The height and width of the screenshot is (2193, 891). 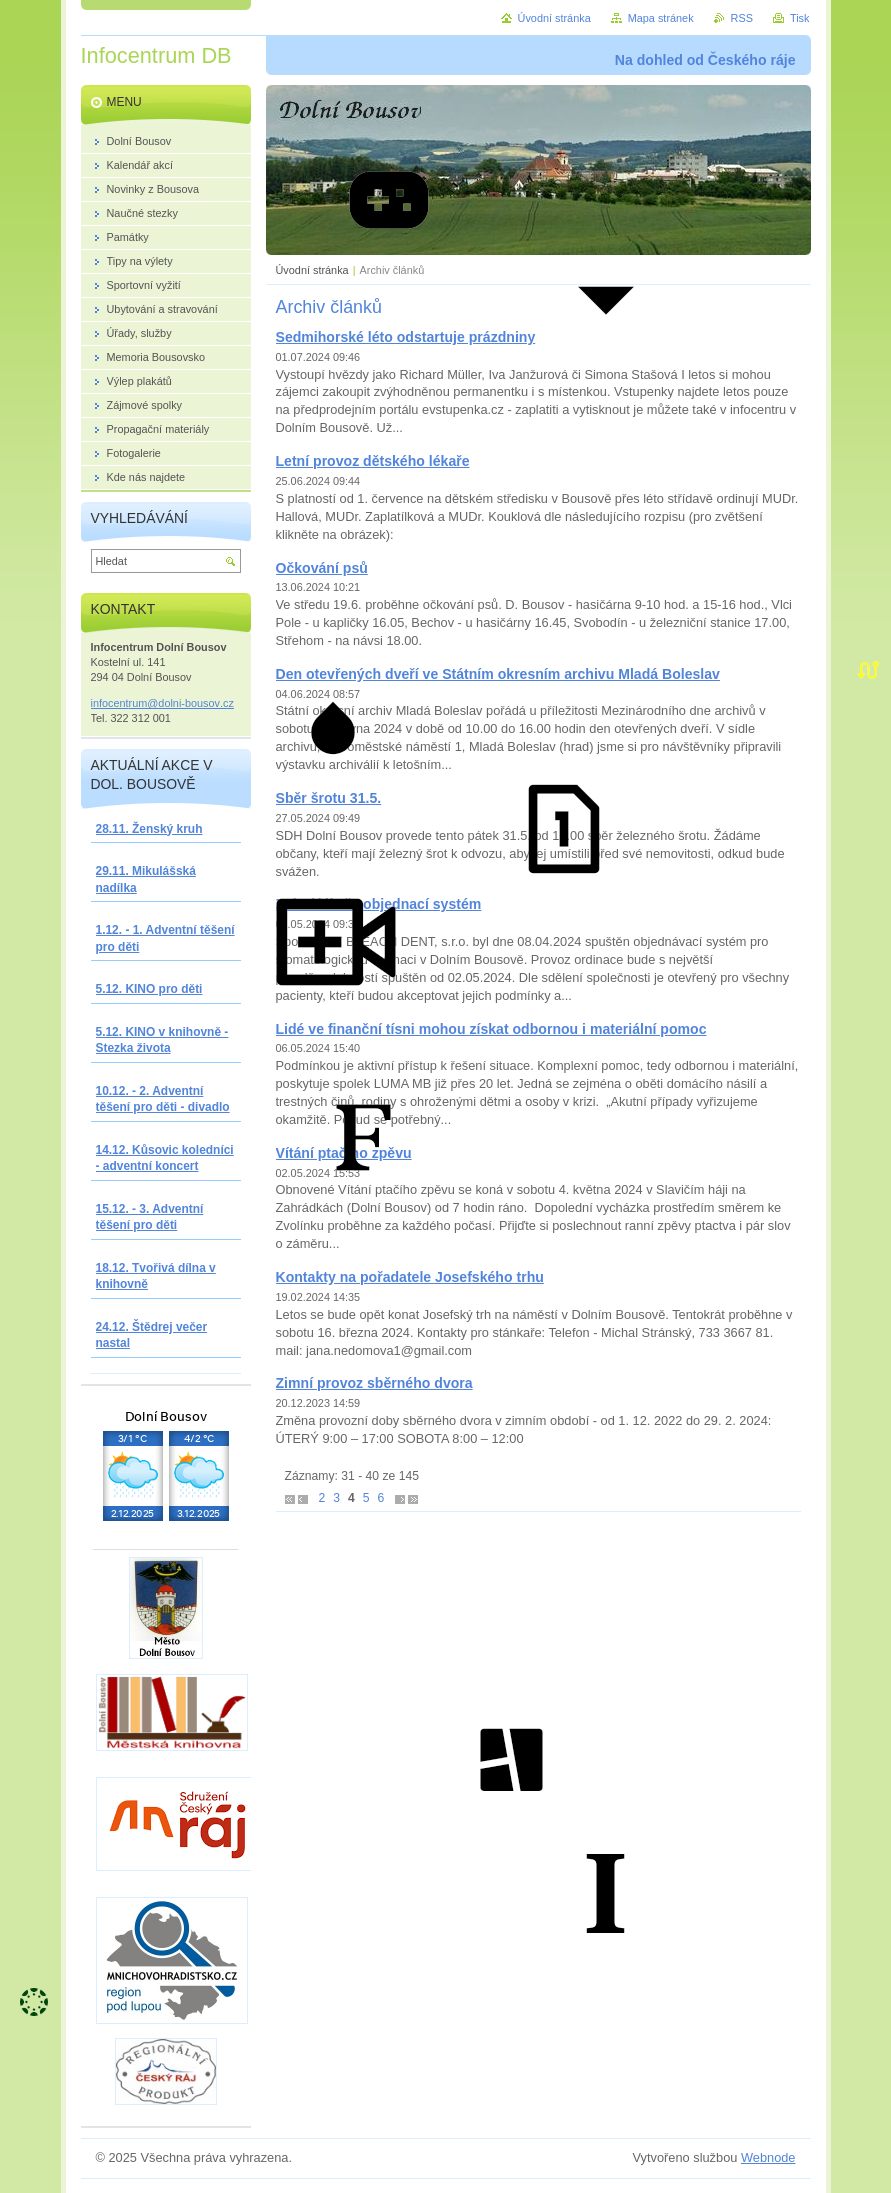 What do you see at coordinates (34, 2002) in the screenshot?
I see `open canvas learning management system` at bounding box center [34, 2002].